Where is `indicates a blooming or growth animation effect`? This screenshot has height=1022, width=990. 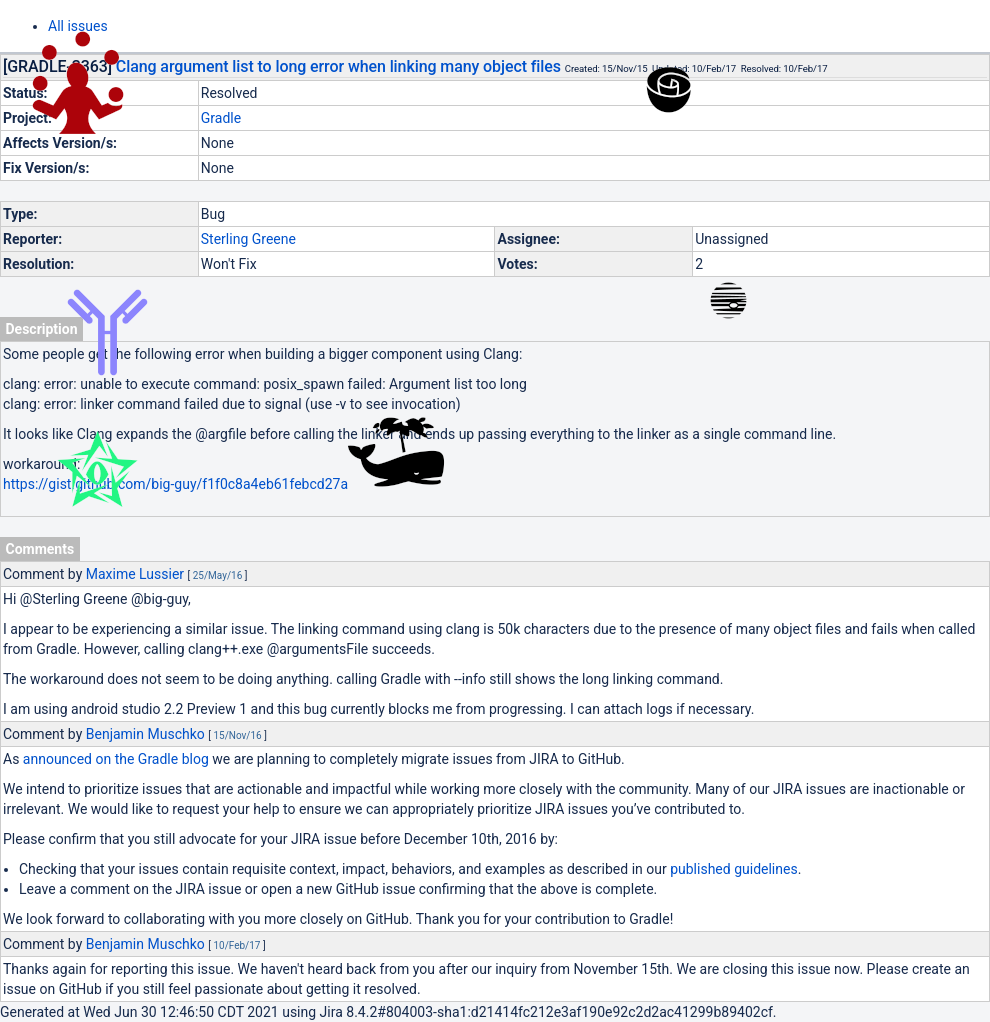 indicates a blooming or growth animation effect is located at coordinates (668, 89).